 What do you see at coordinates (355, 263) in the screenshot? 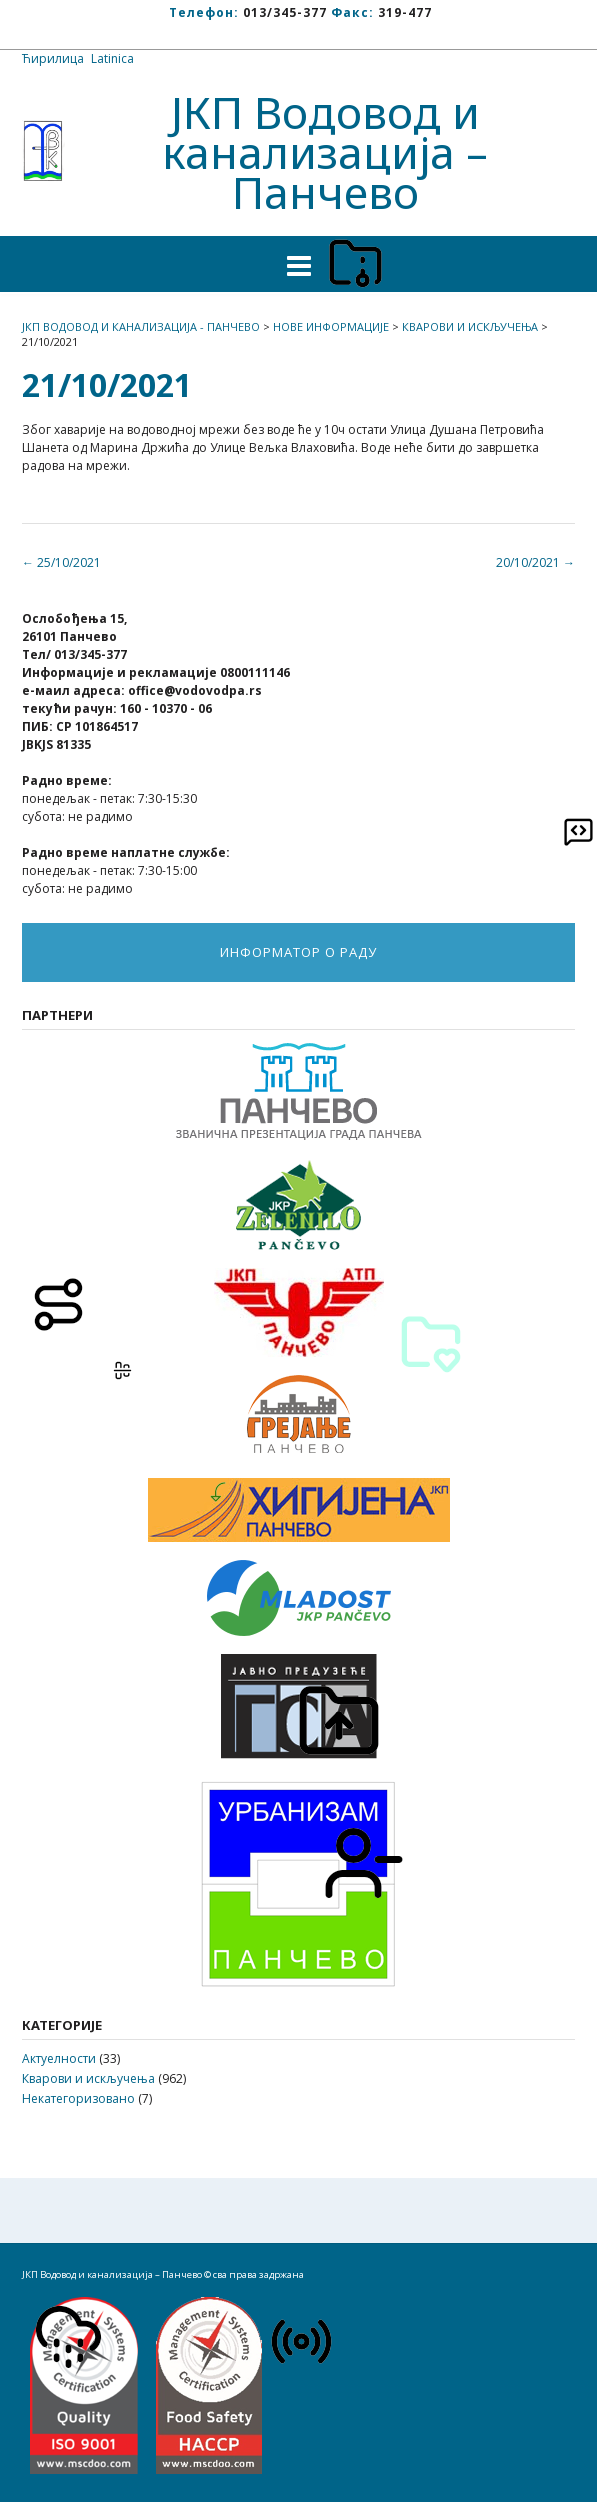
I see `access archived files or folders` at bounding box center [355, 263].